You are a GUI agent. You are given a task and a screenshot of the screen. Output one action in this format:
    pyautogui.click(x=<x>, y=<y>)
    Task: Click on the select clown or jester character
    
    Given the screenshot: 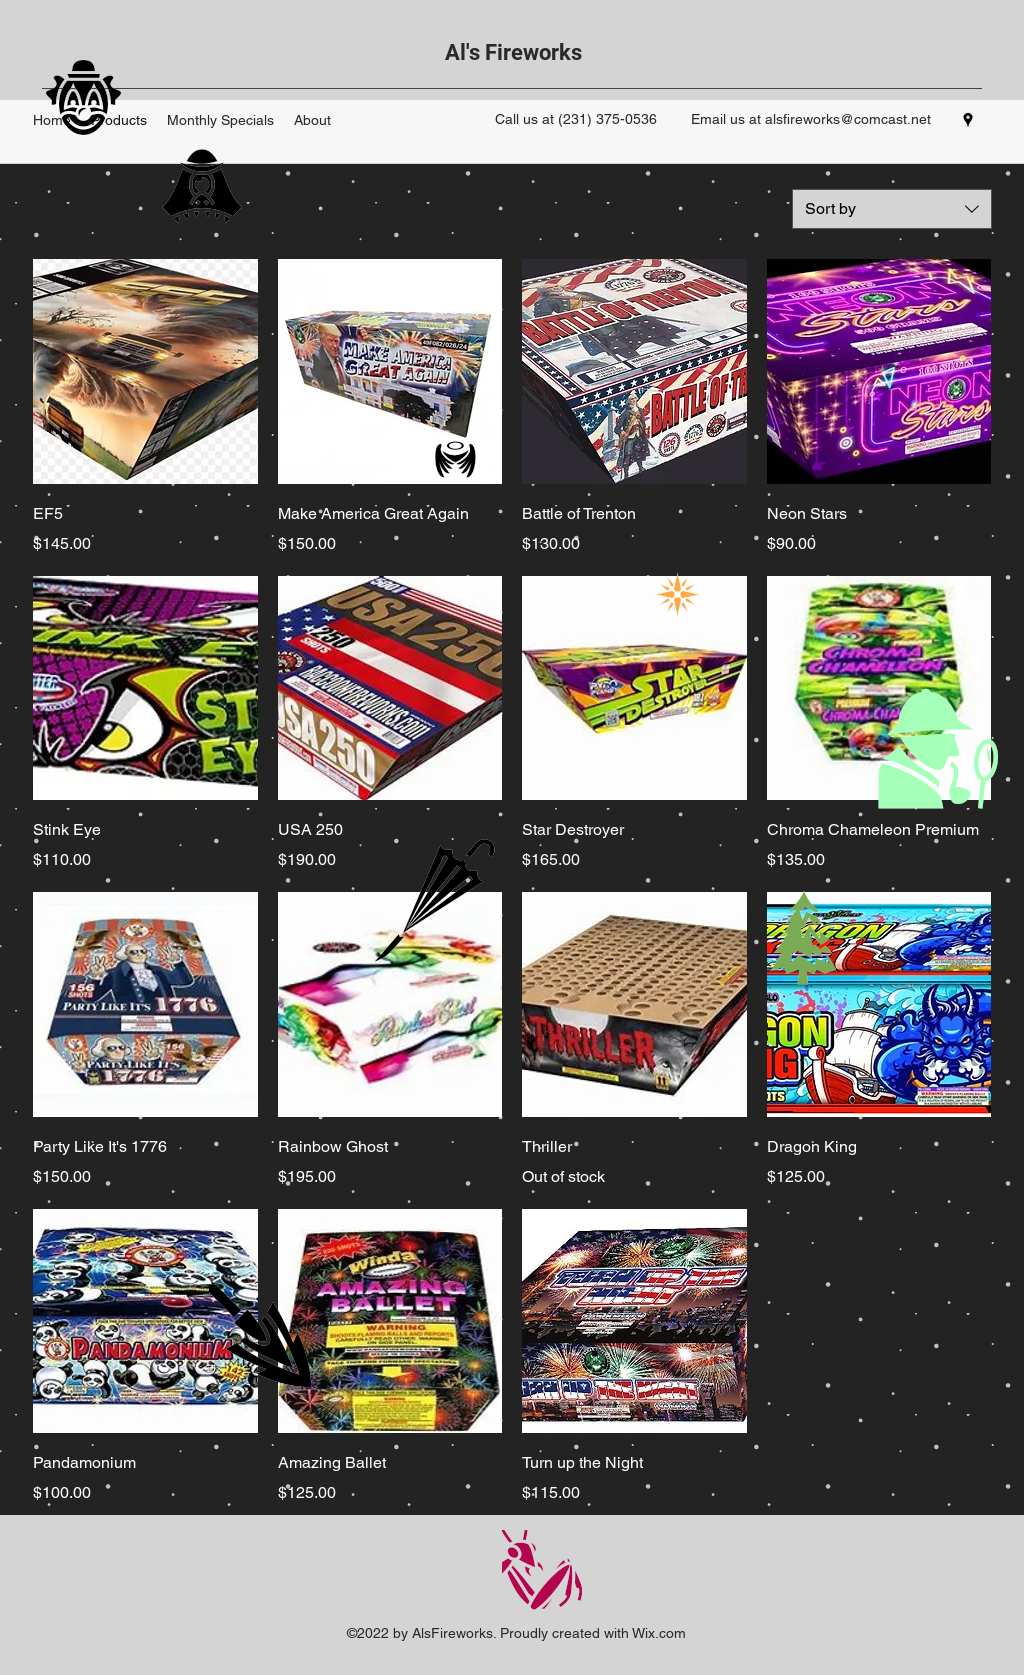 What is the action you would take?
    pyautogui.click(x=83, y=97)
    